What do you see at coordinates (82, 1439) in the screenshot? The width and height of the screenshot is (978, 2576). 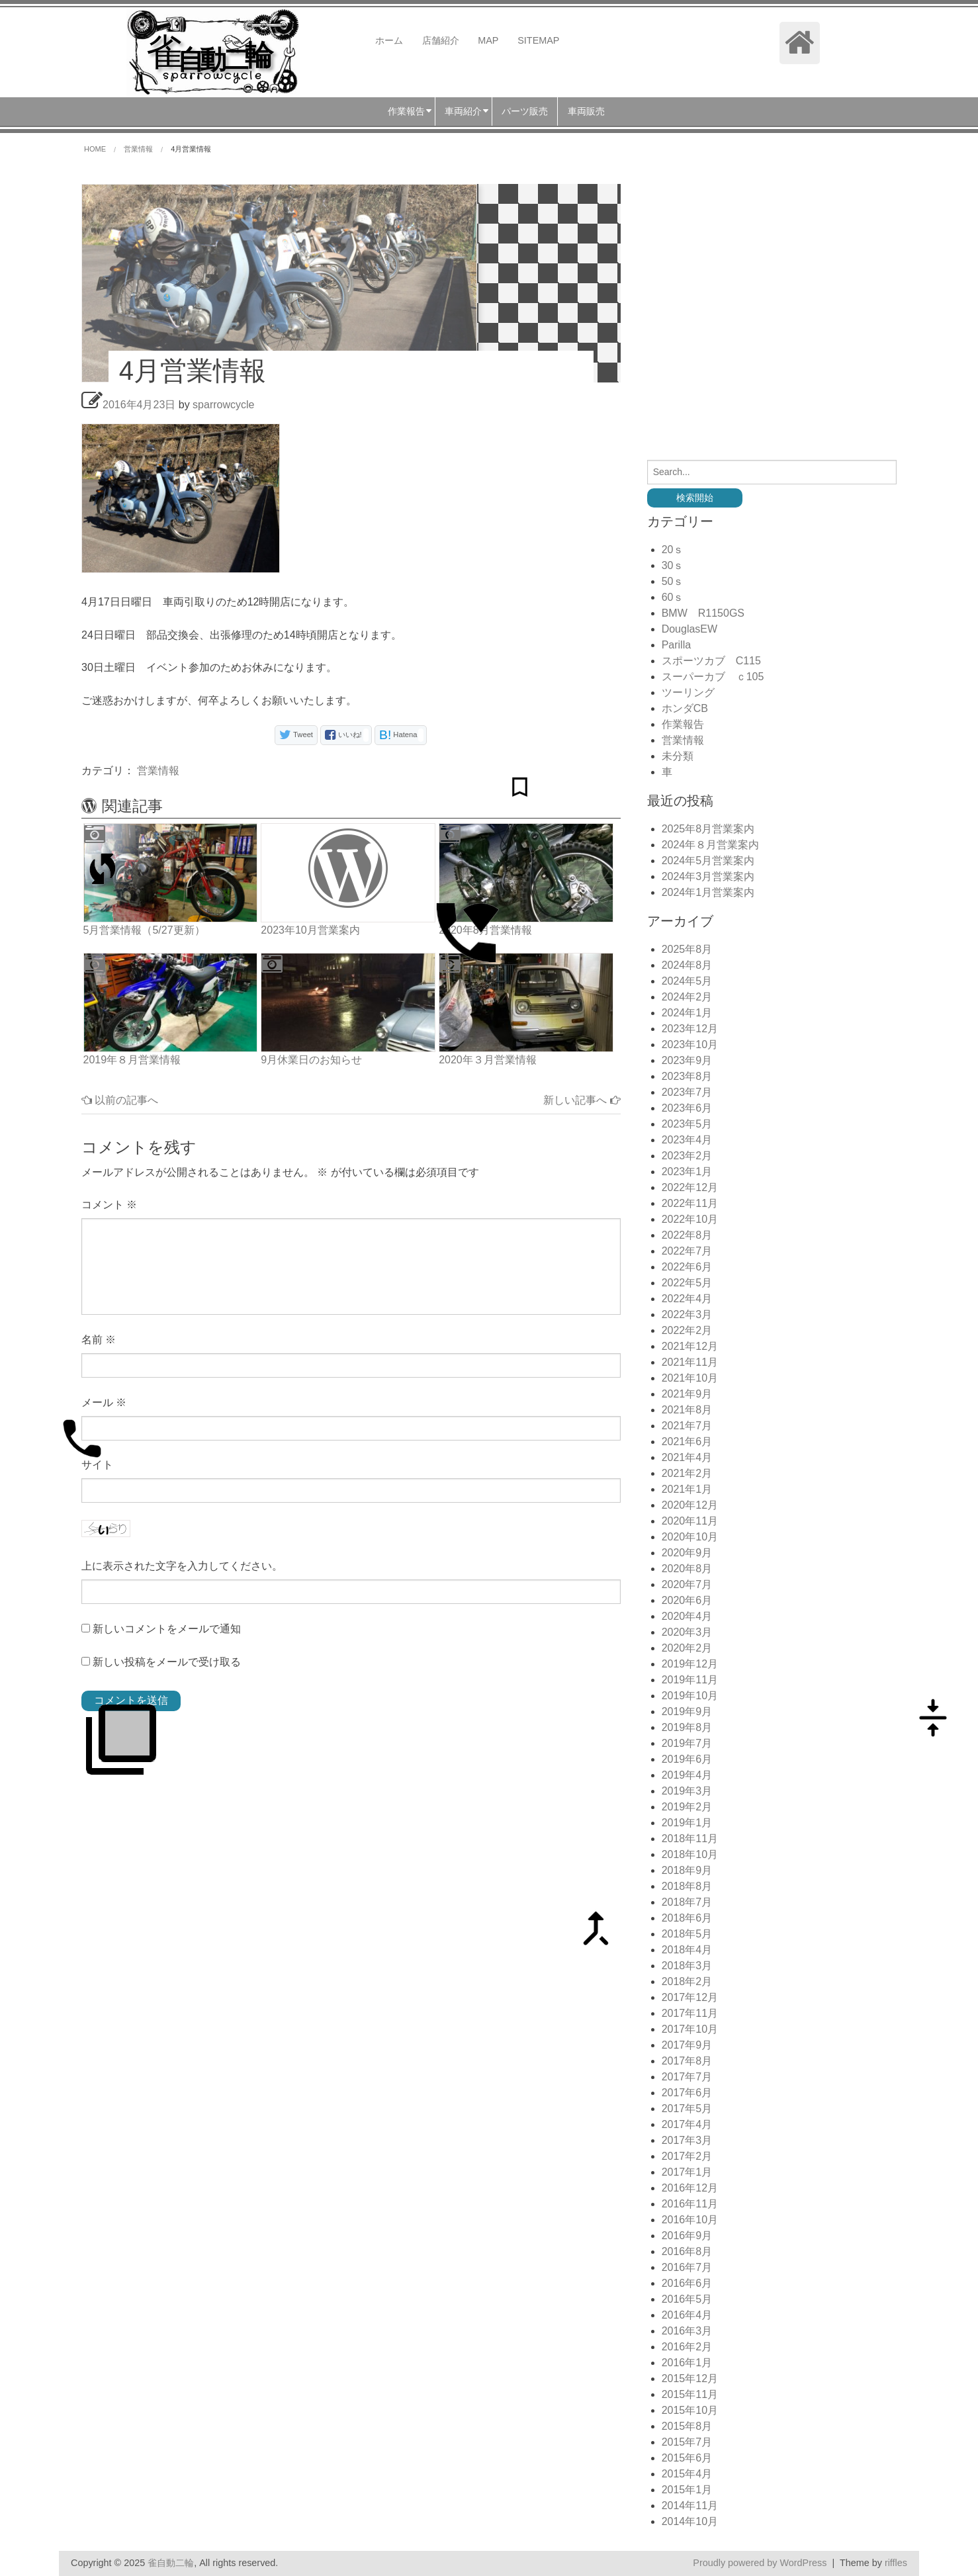 I see `make a phone call` at bounding box center [82, 1439].